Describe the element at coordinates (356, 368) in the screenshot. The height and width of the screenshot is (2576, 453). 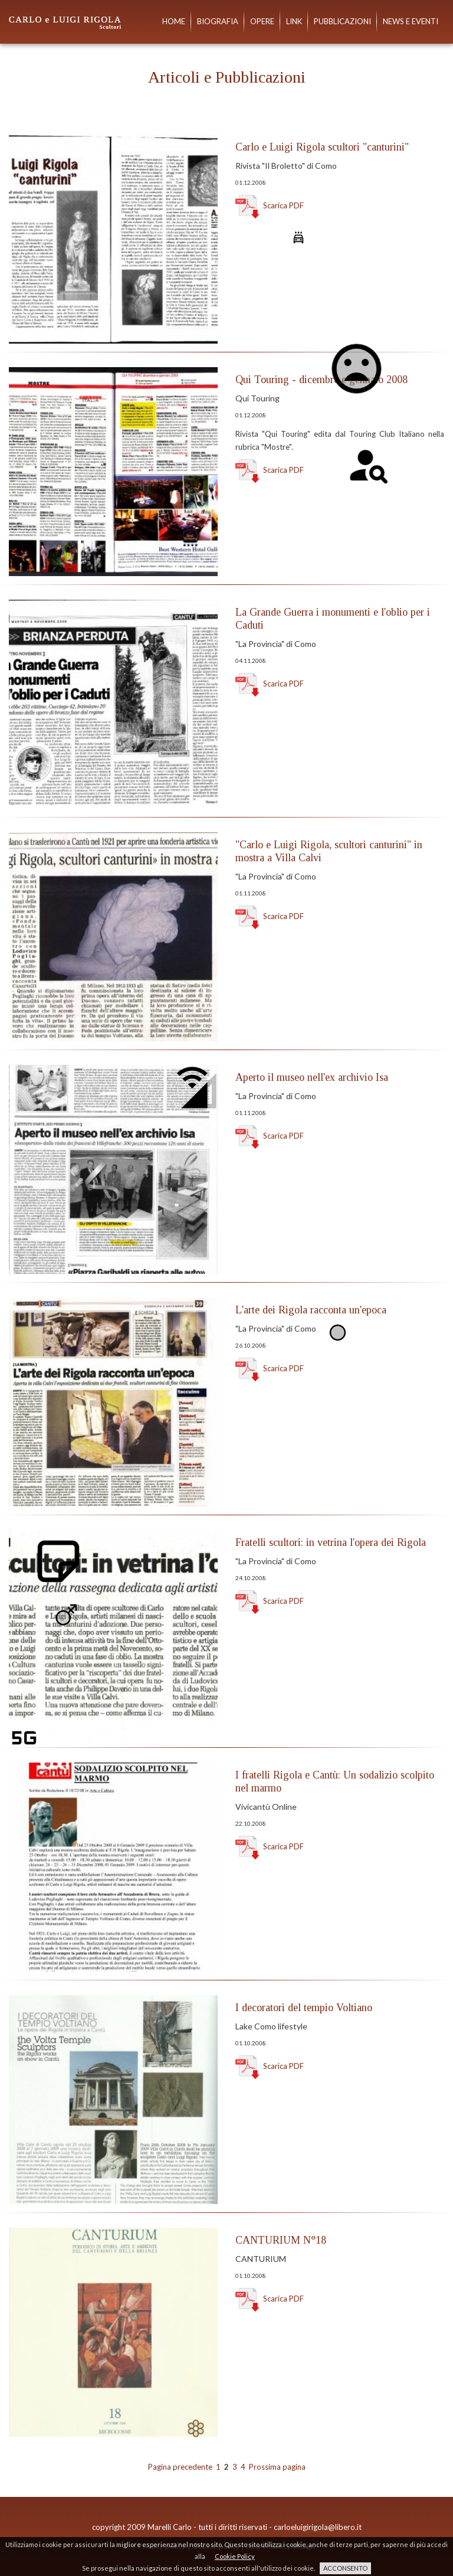
I see `indicate a negative reaction or dislike` at that location.